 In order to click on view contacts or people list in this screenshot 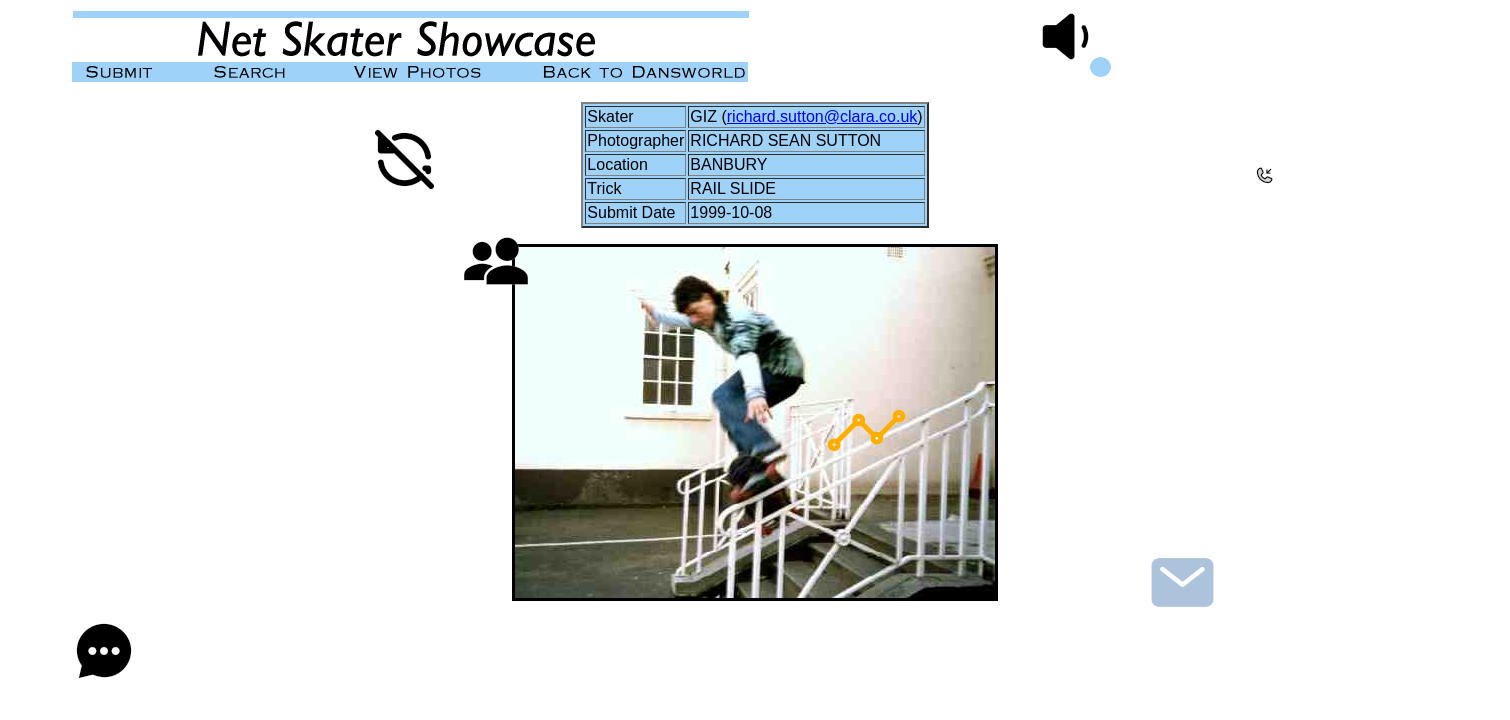, I will do `click(496, 261)`.